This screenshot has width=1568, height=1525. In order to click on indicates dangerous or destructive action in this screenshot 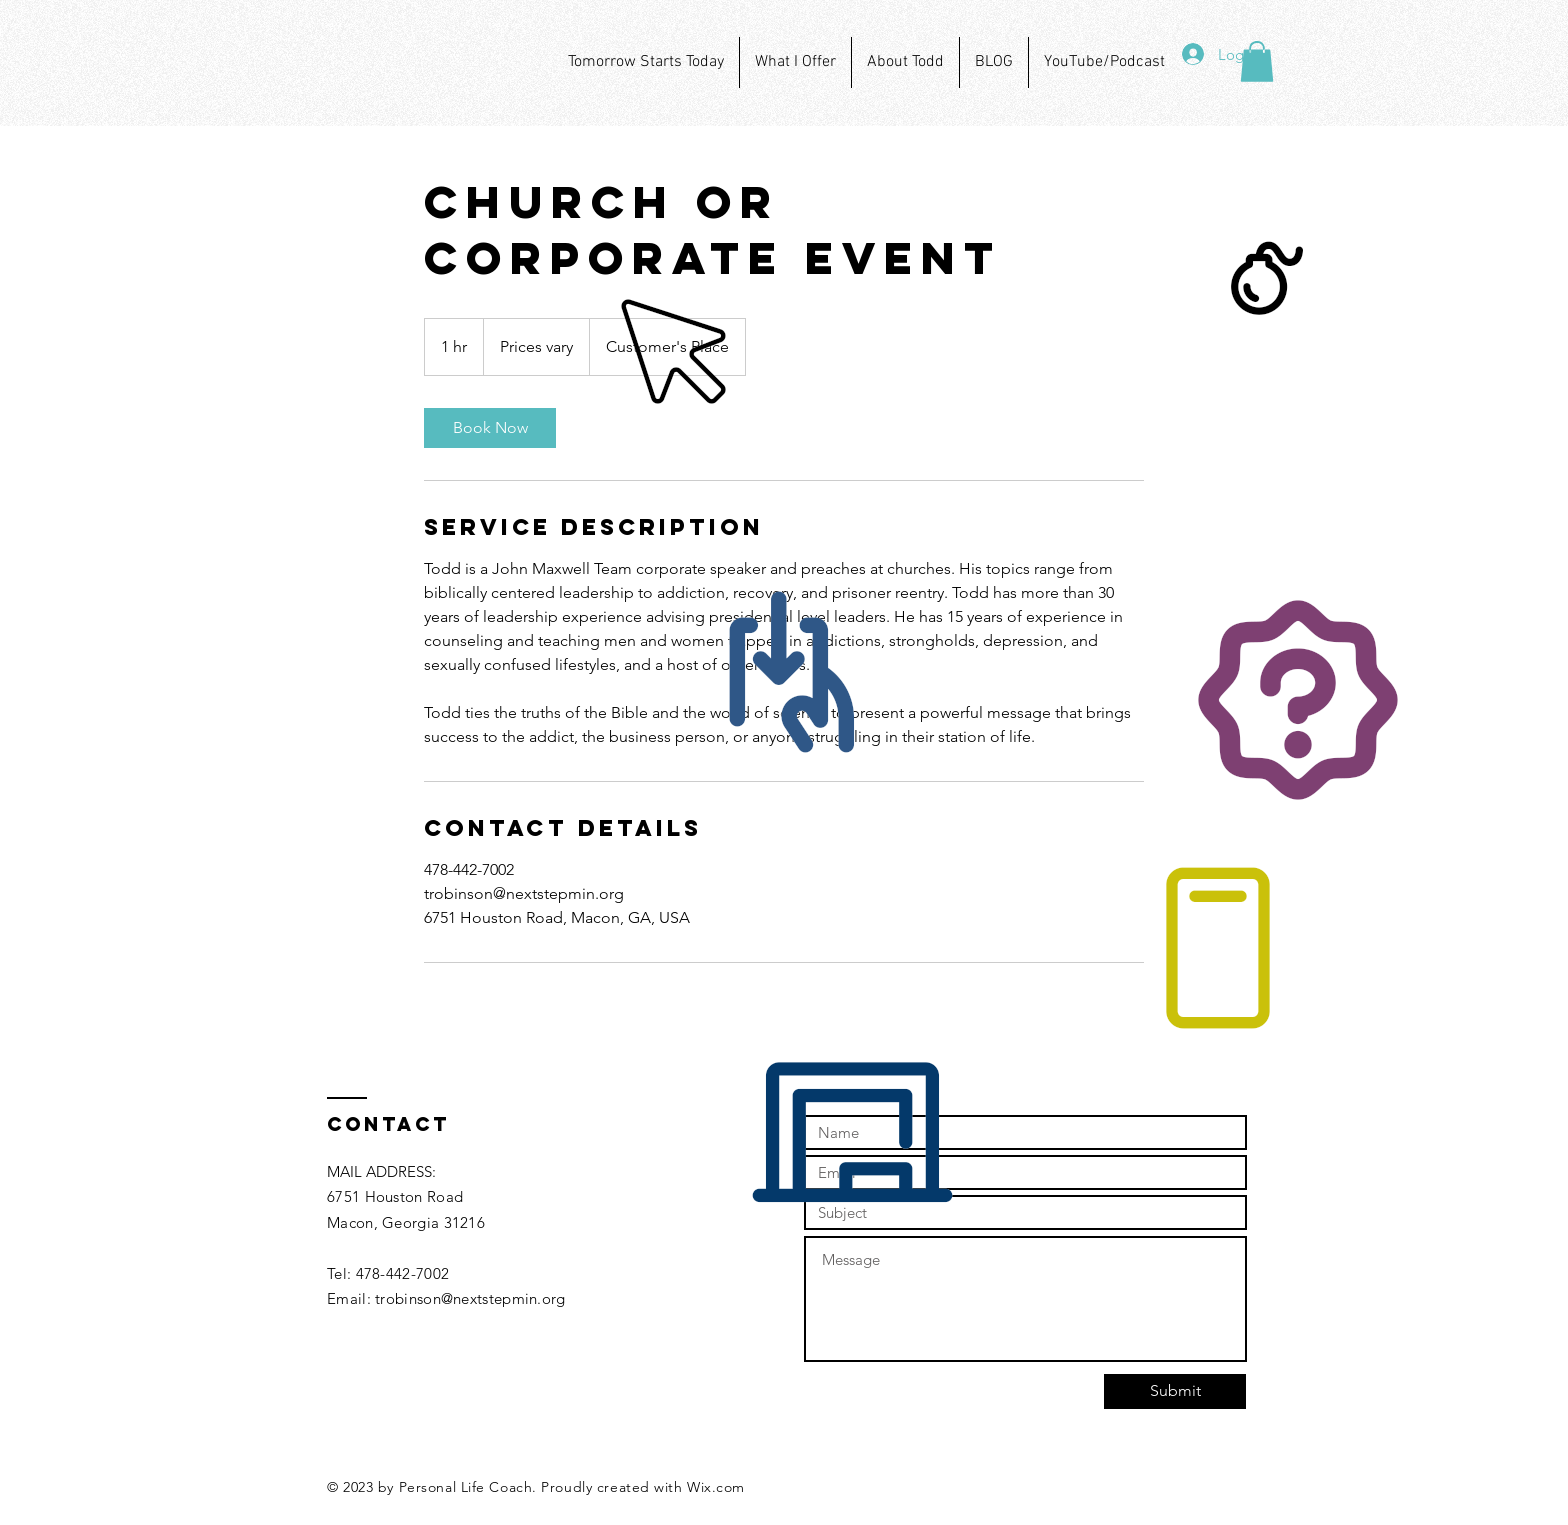, I will do `click(1264, 277)`.